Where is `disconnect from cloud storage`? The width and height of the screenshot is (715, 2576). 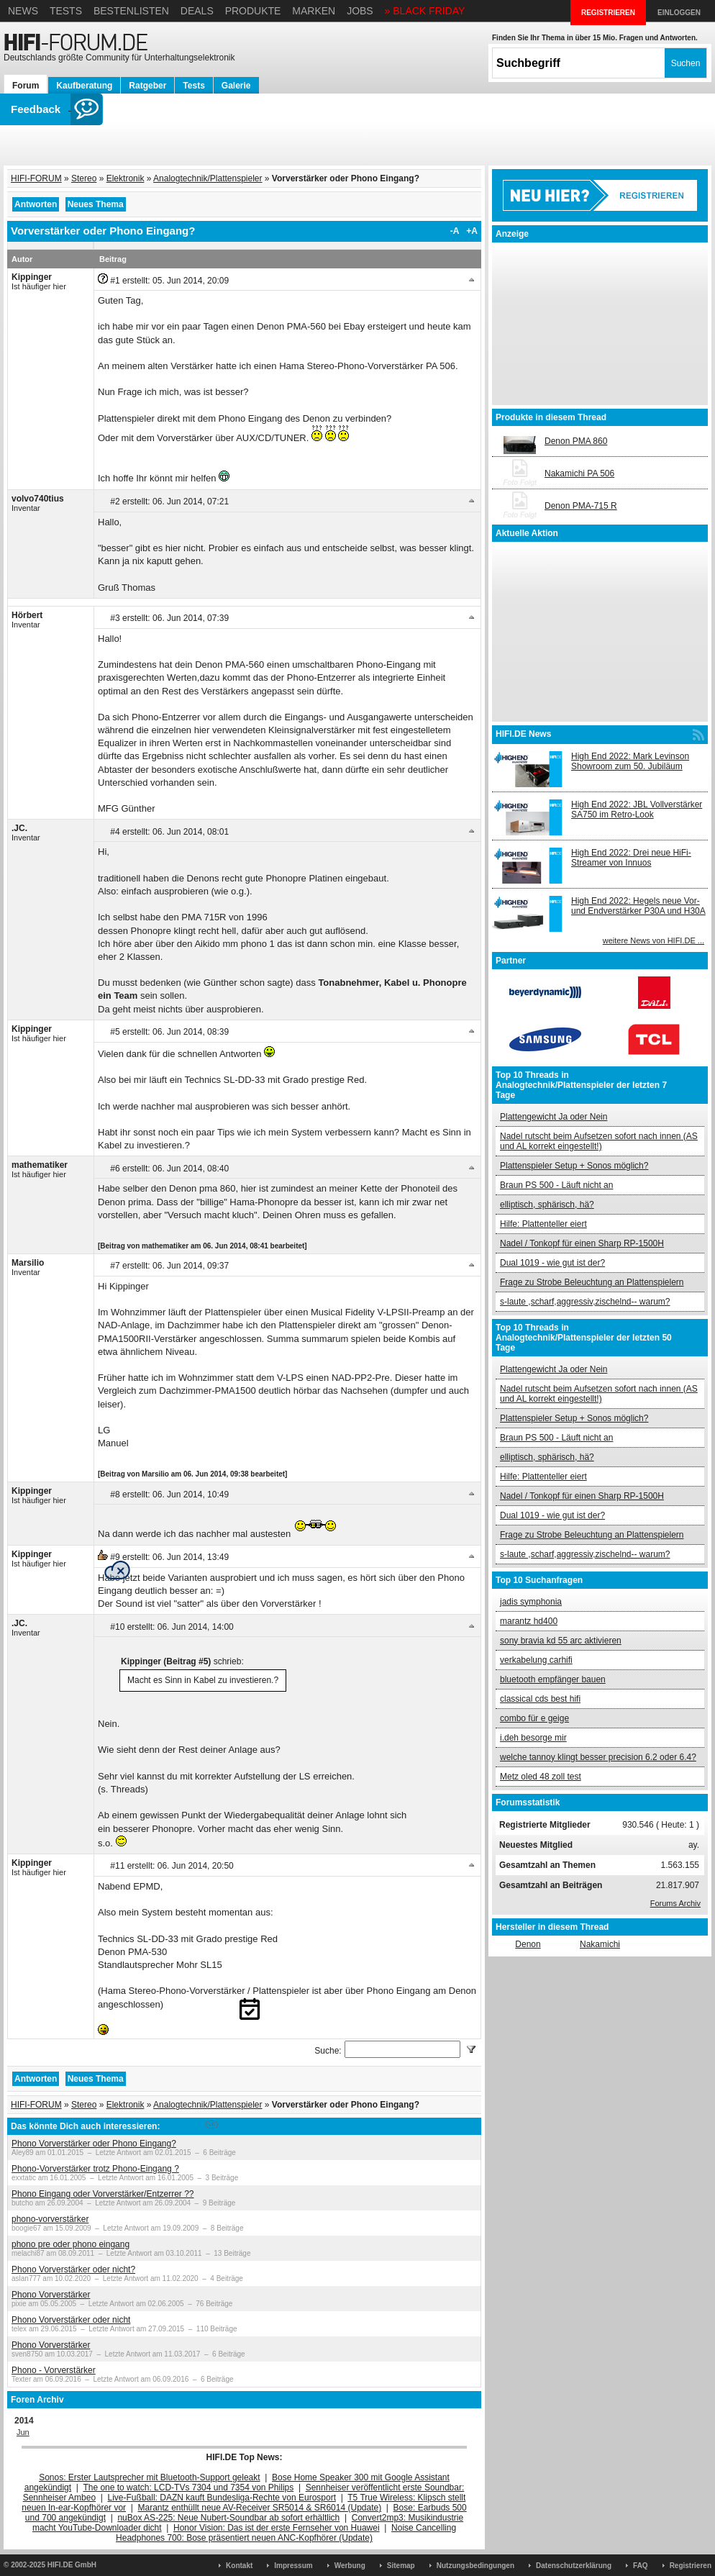
disconnect from cloud storage is located at coordinates (117, 1570).